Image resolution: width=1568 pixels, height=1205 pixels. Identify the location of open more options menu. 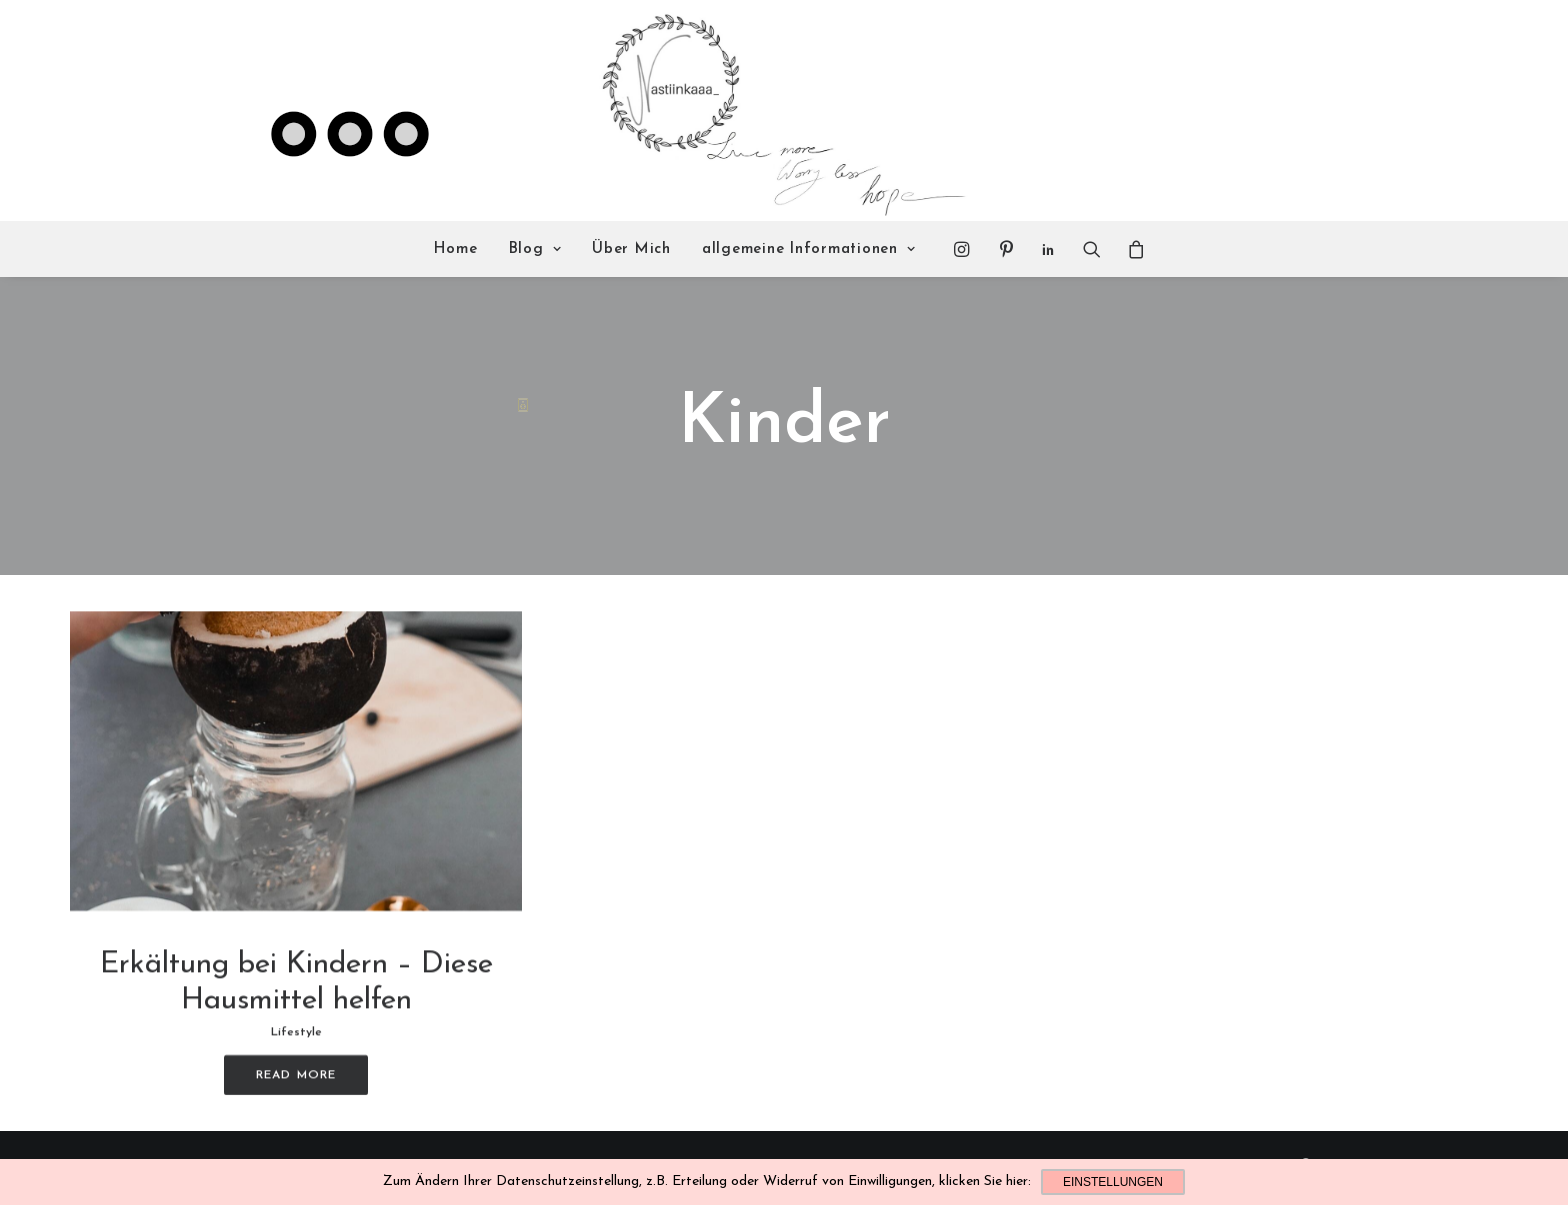
(350, 134).